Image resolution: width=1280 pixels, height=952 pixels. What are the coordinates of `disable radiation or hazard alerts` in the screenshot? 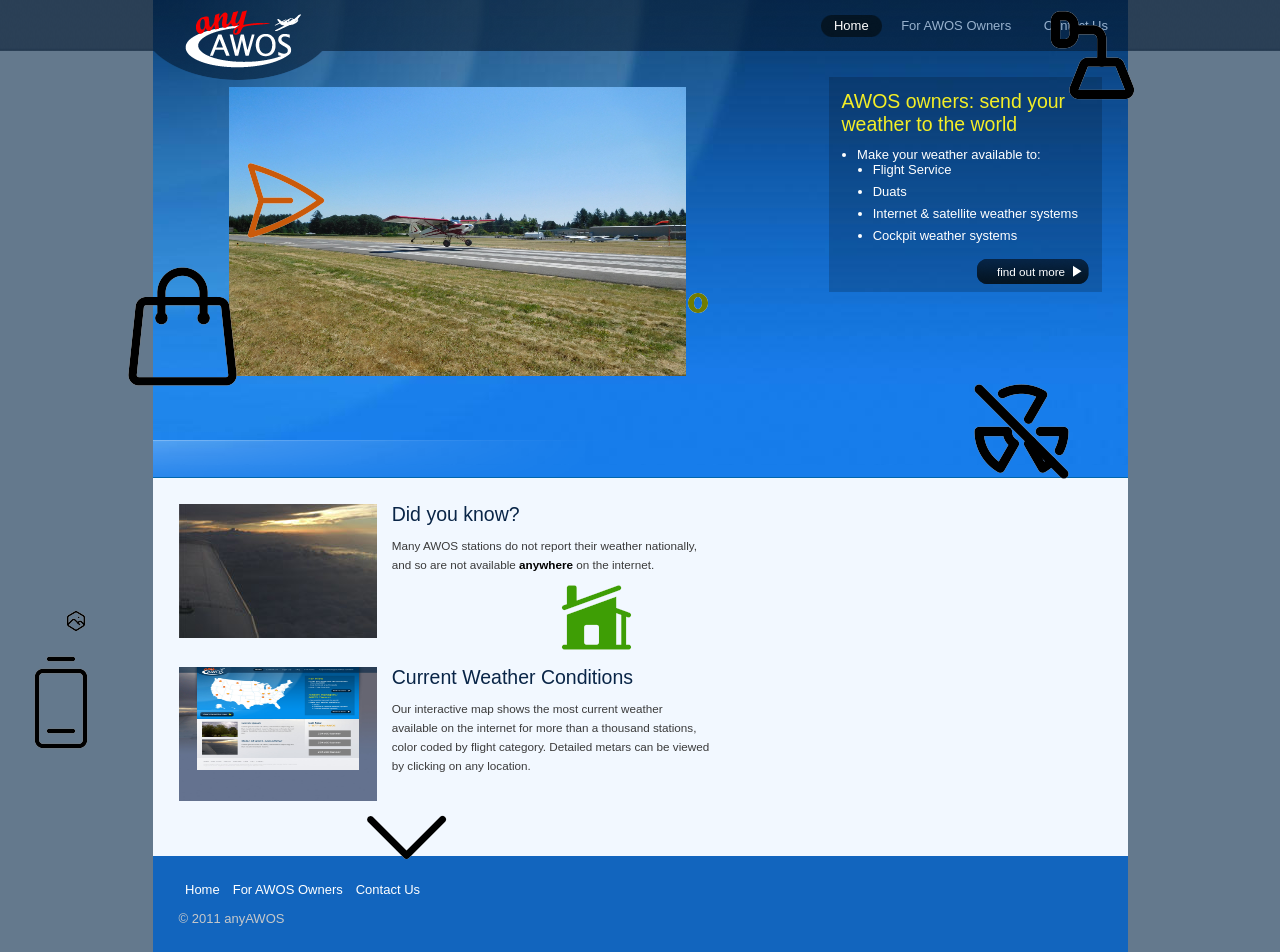 It's located at (1021, 431).